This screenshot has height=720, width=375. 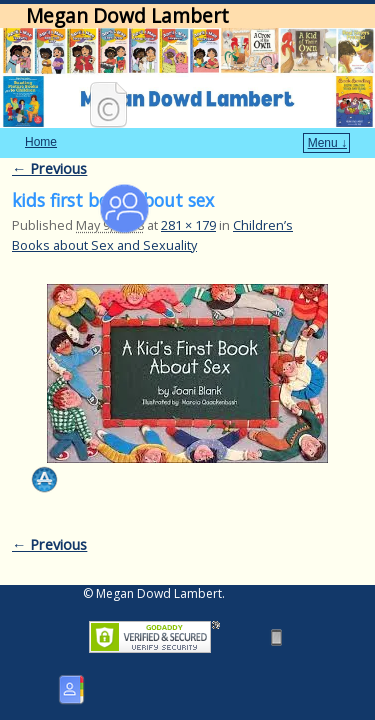 I want to click on open software properties settings, so click(x=44, y=479).